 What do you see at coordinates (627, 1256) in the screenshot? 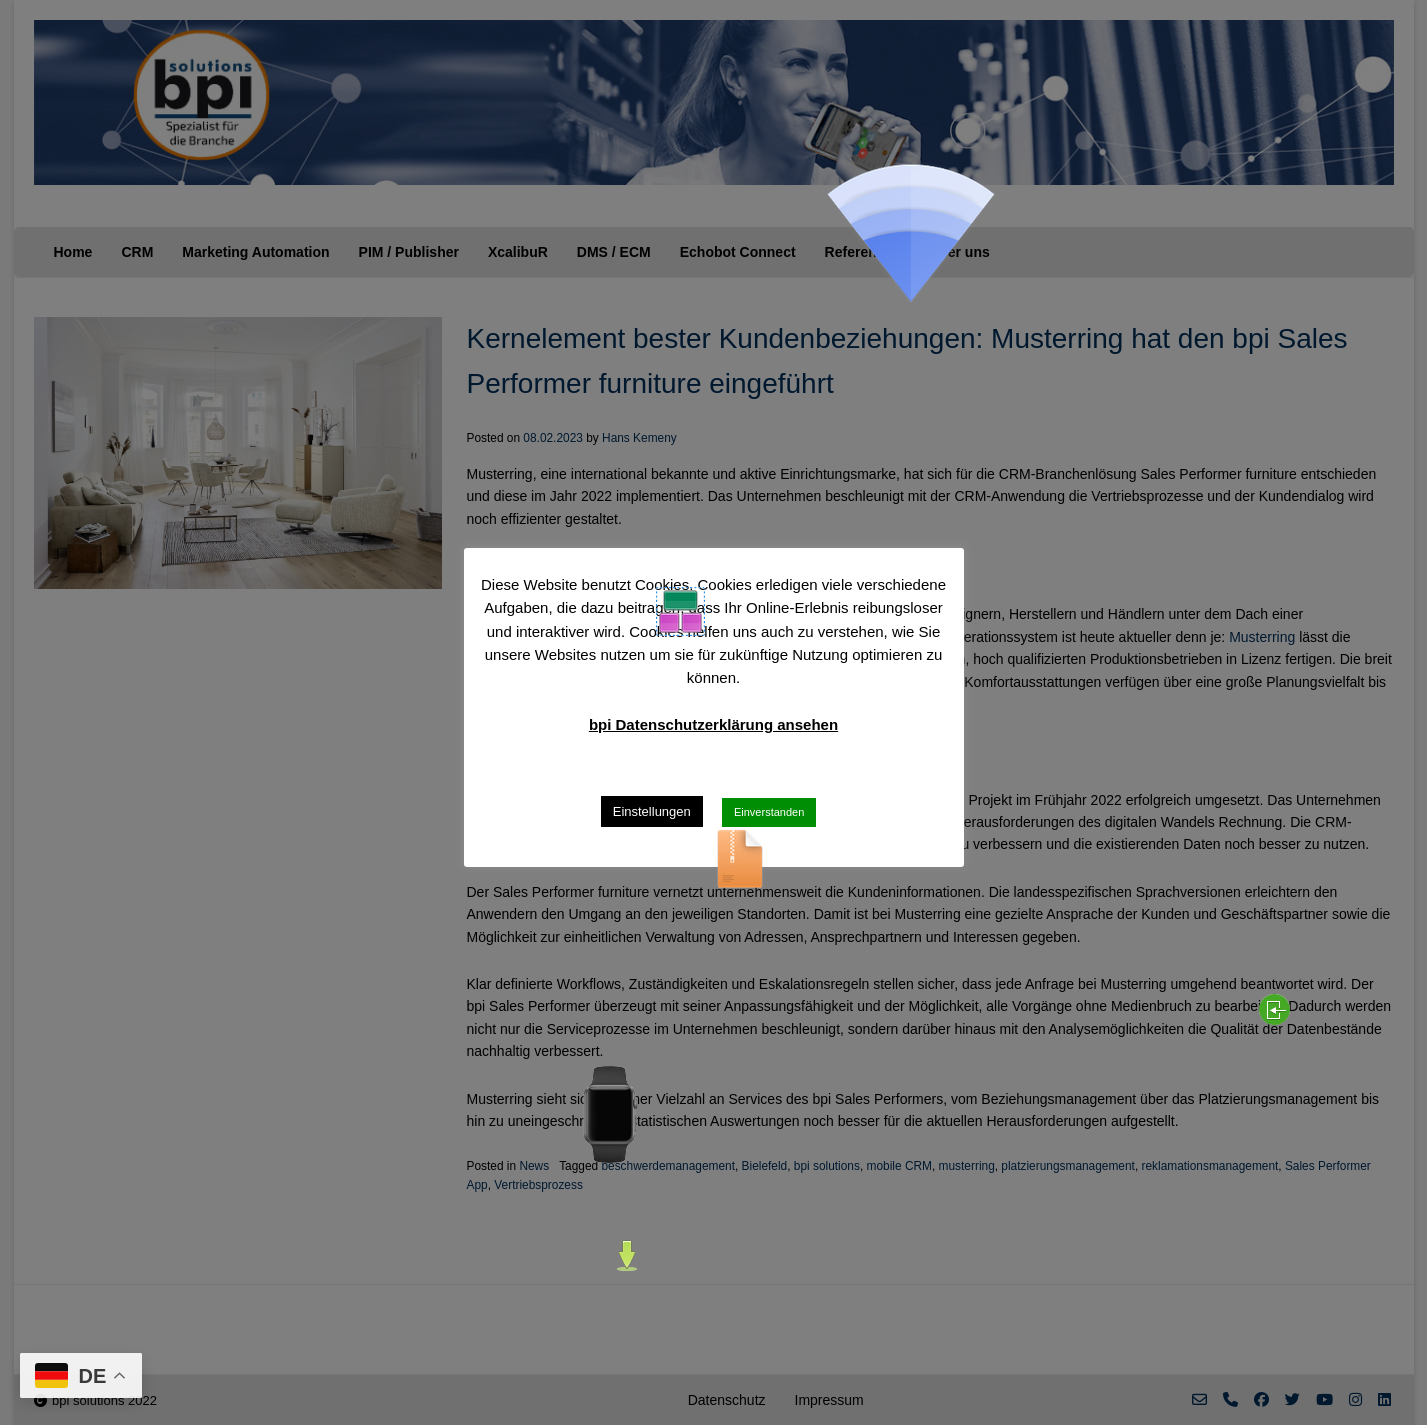
I see `save the current document` at bounding box center [627, 1256].